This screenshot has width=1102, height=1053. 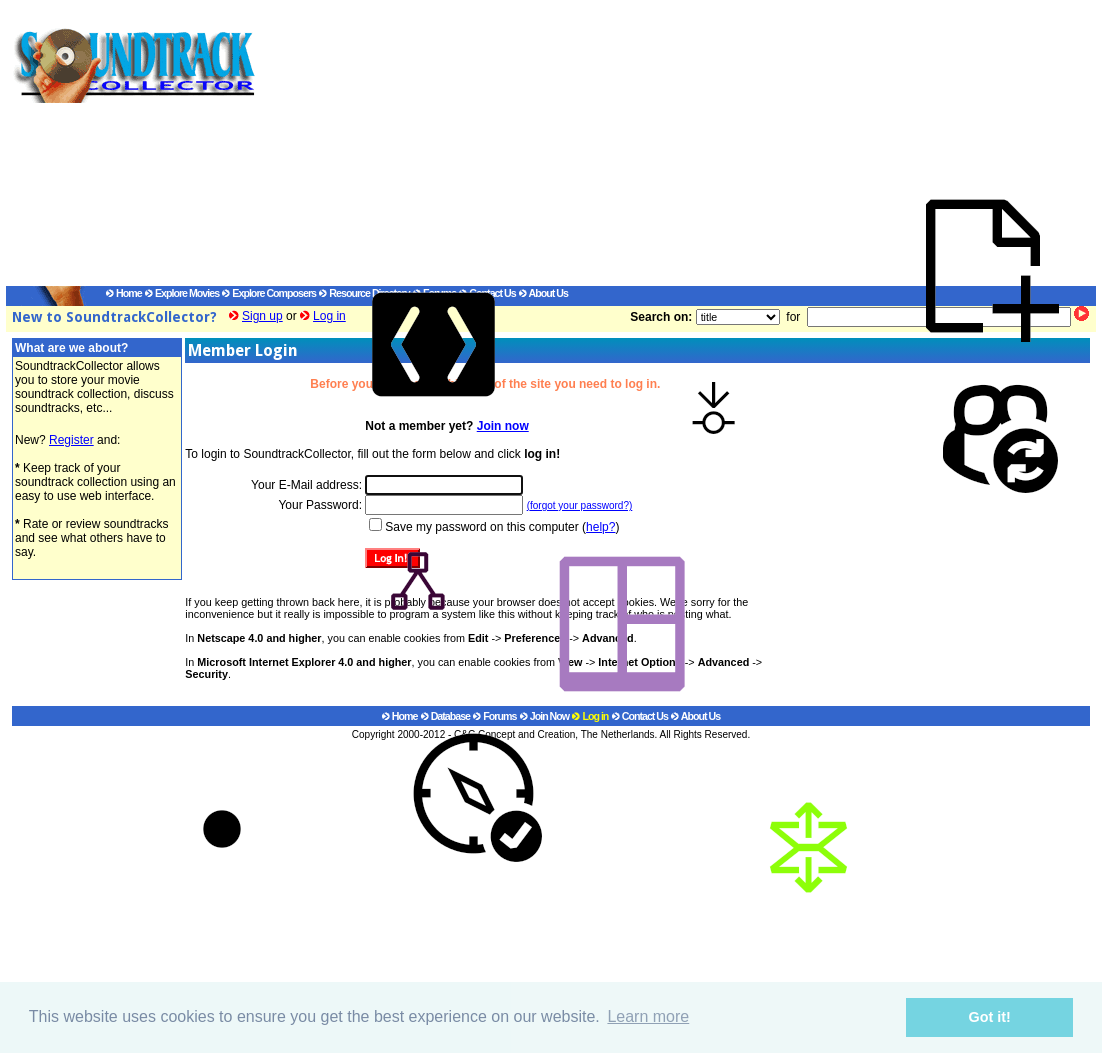 What do you see at coordinates (983, 266) in the screenshot?
I see `create a new file` at bounding box center [983, 266].